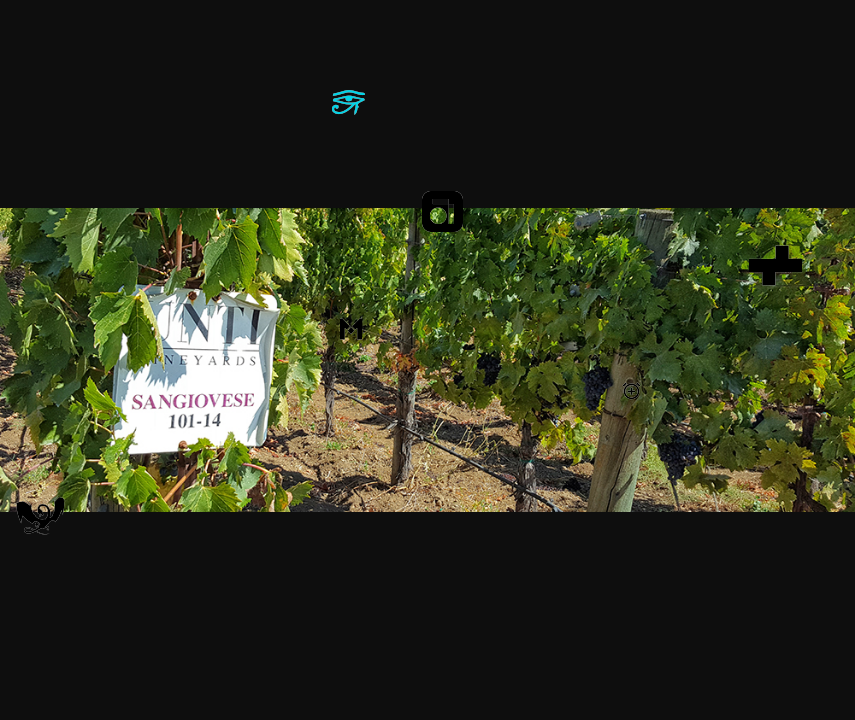 The height and width of the screenshot is (720, 855). Describe the element at coordinates (39, 514) in the screenshot. I see `visit the LLVM compiler infrastructure project website` at that location.